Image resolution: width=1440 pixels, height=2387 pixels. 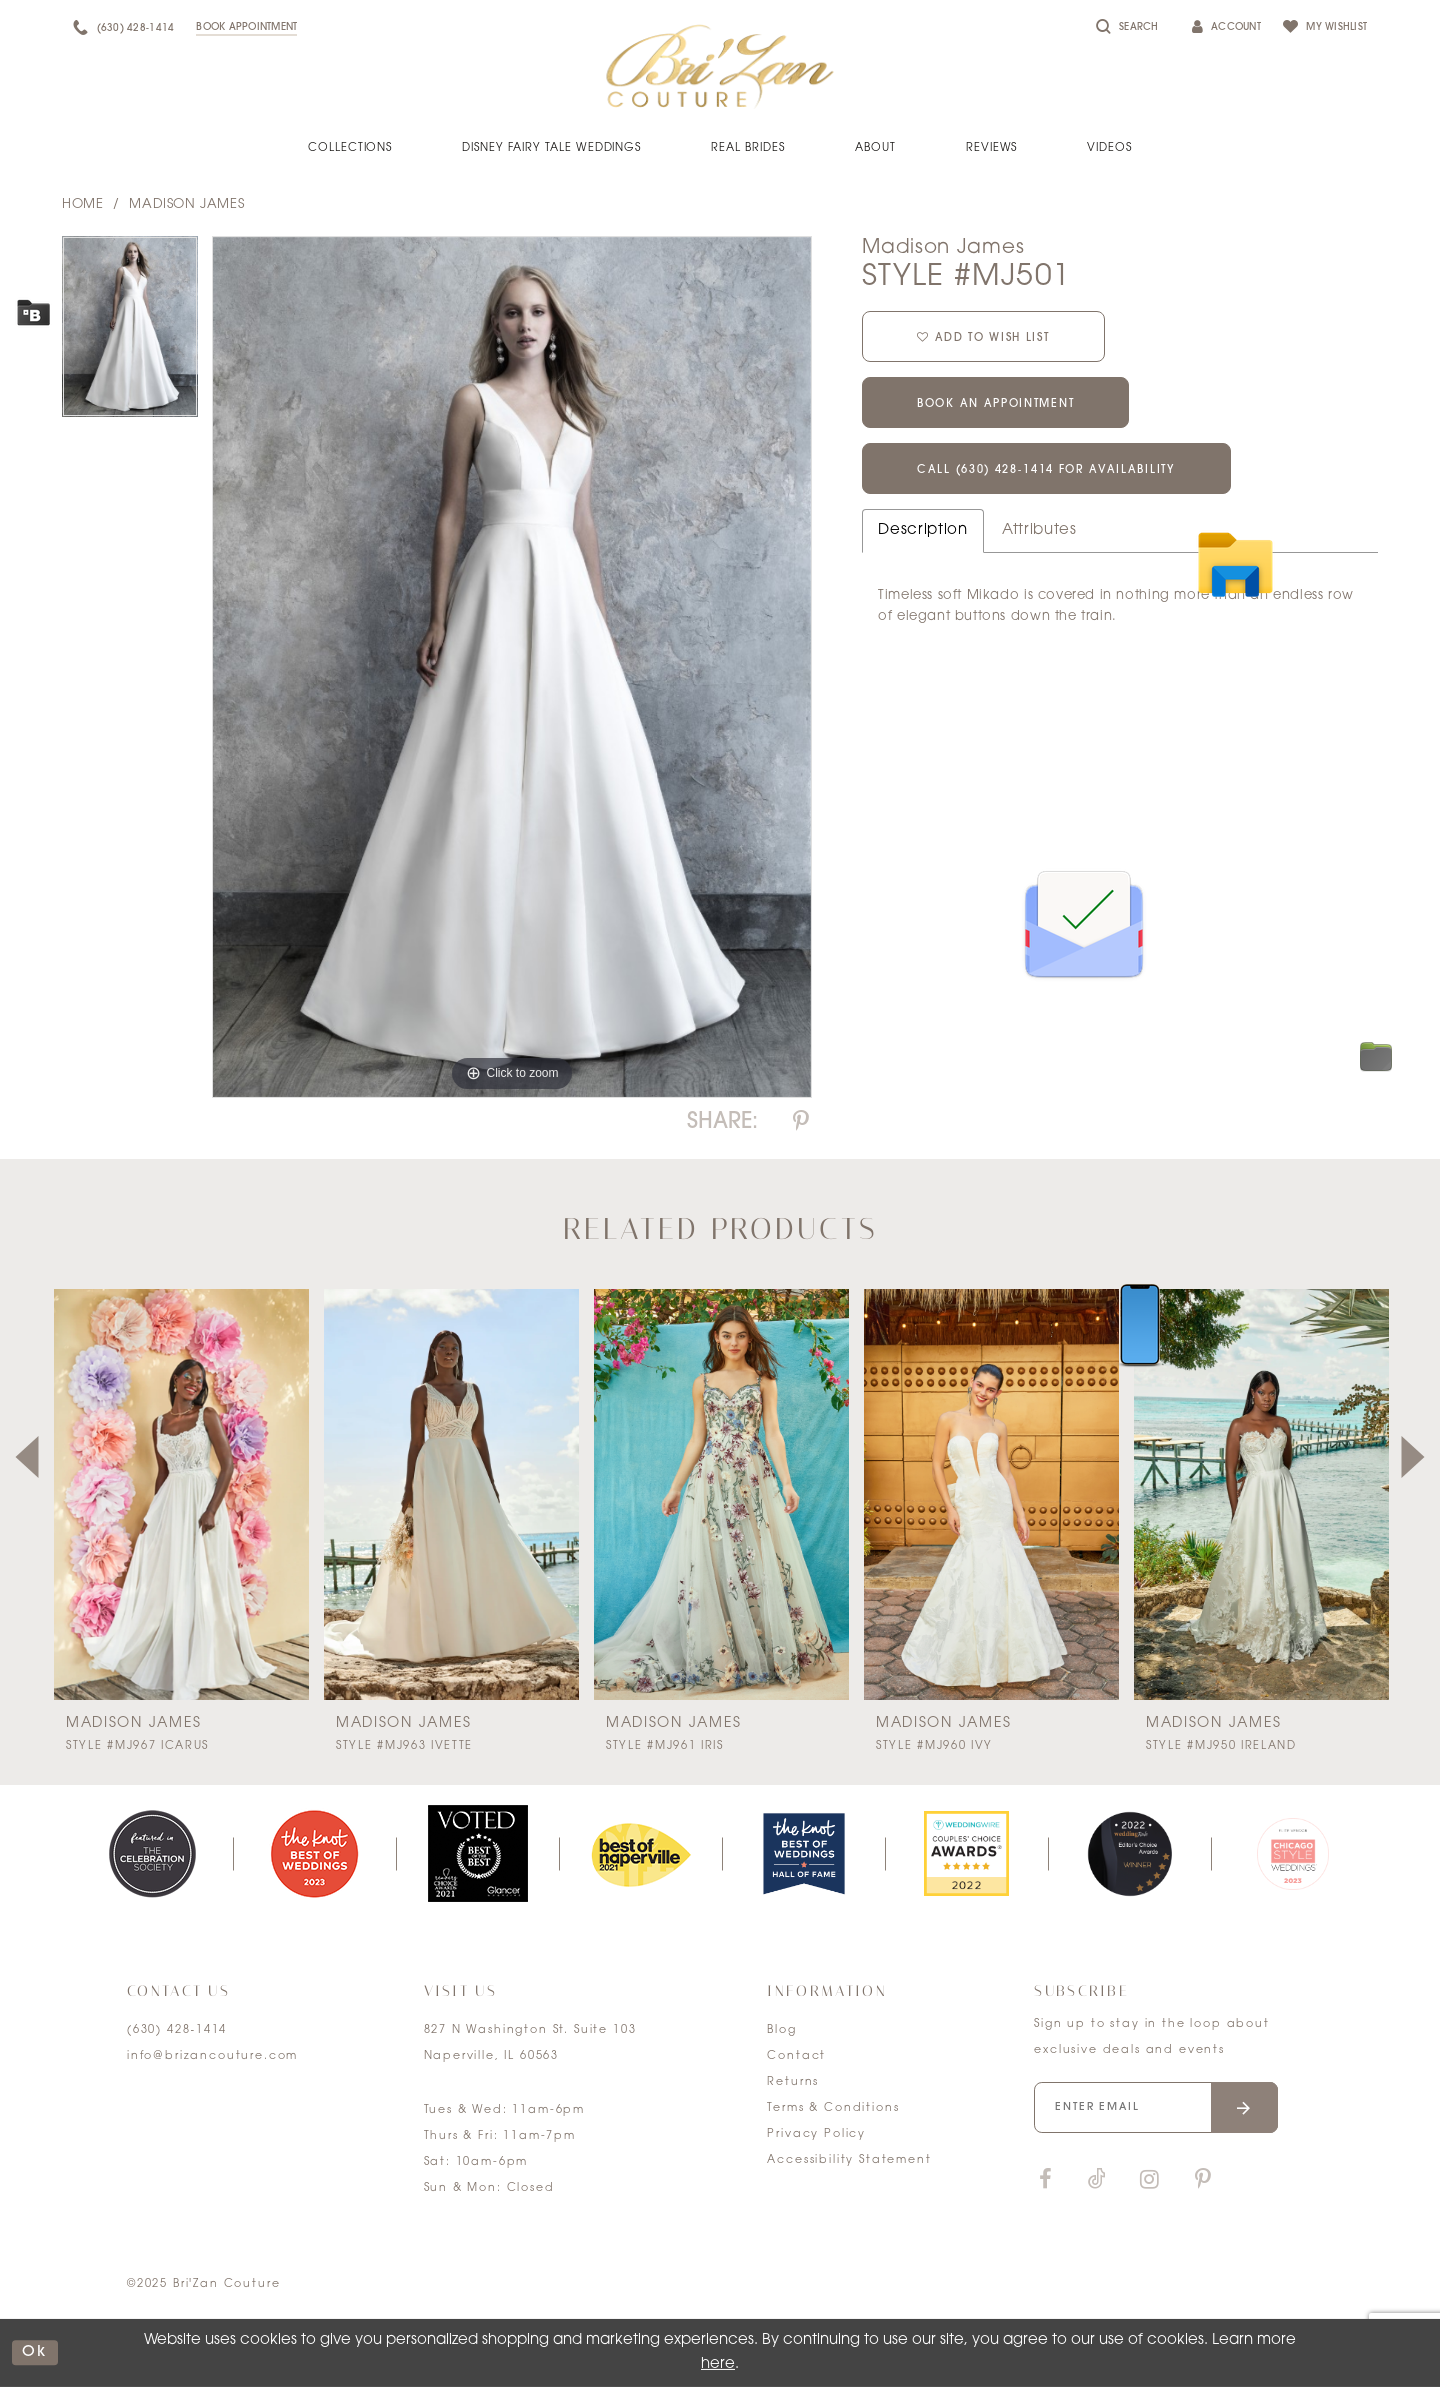 What do you see at coordinates (1084, 931) in the screenshot?
I see `mark email as not junk or spam` at bounding box center [1084, 931].